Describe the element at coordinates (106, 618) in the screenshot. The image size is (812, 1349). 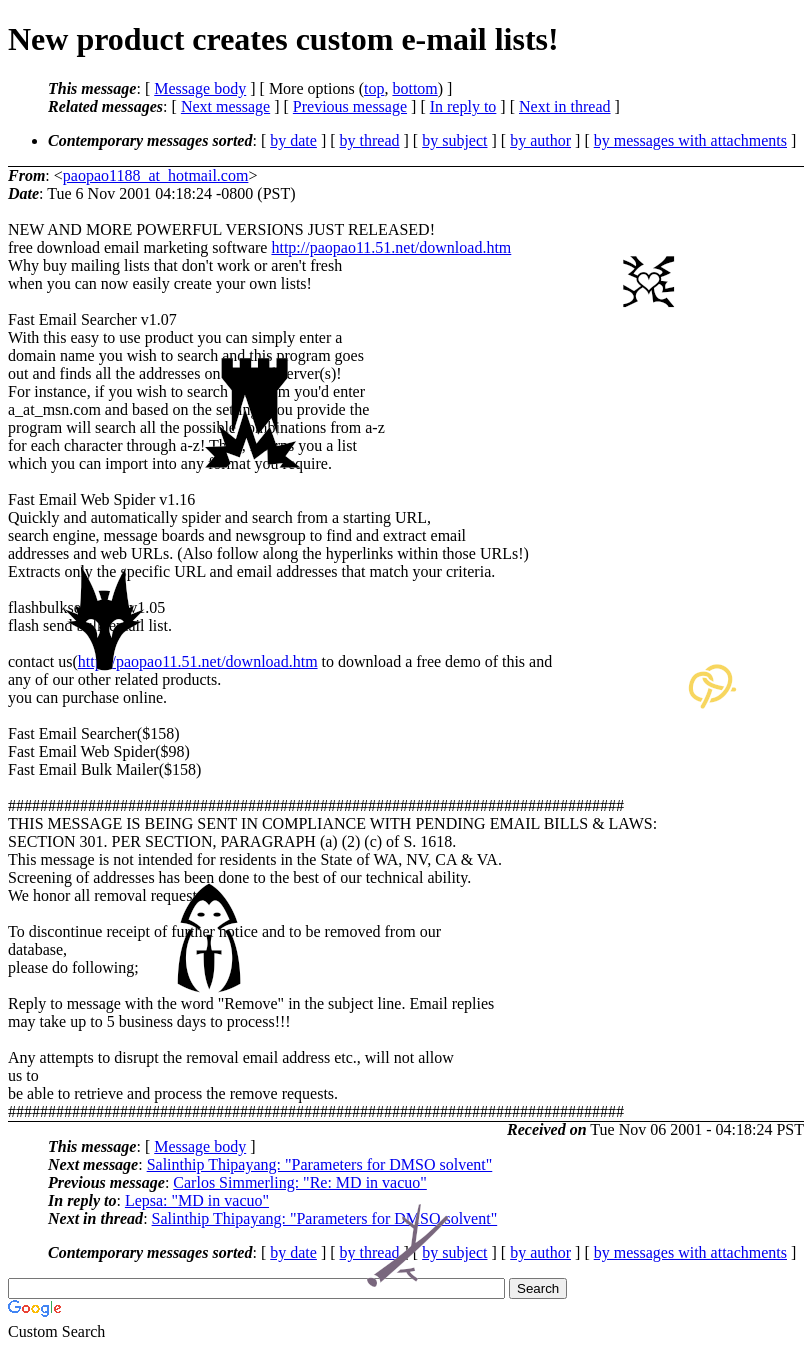
I see `fox character or animal companion icon` at that location.